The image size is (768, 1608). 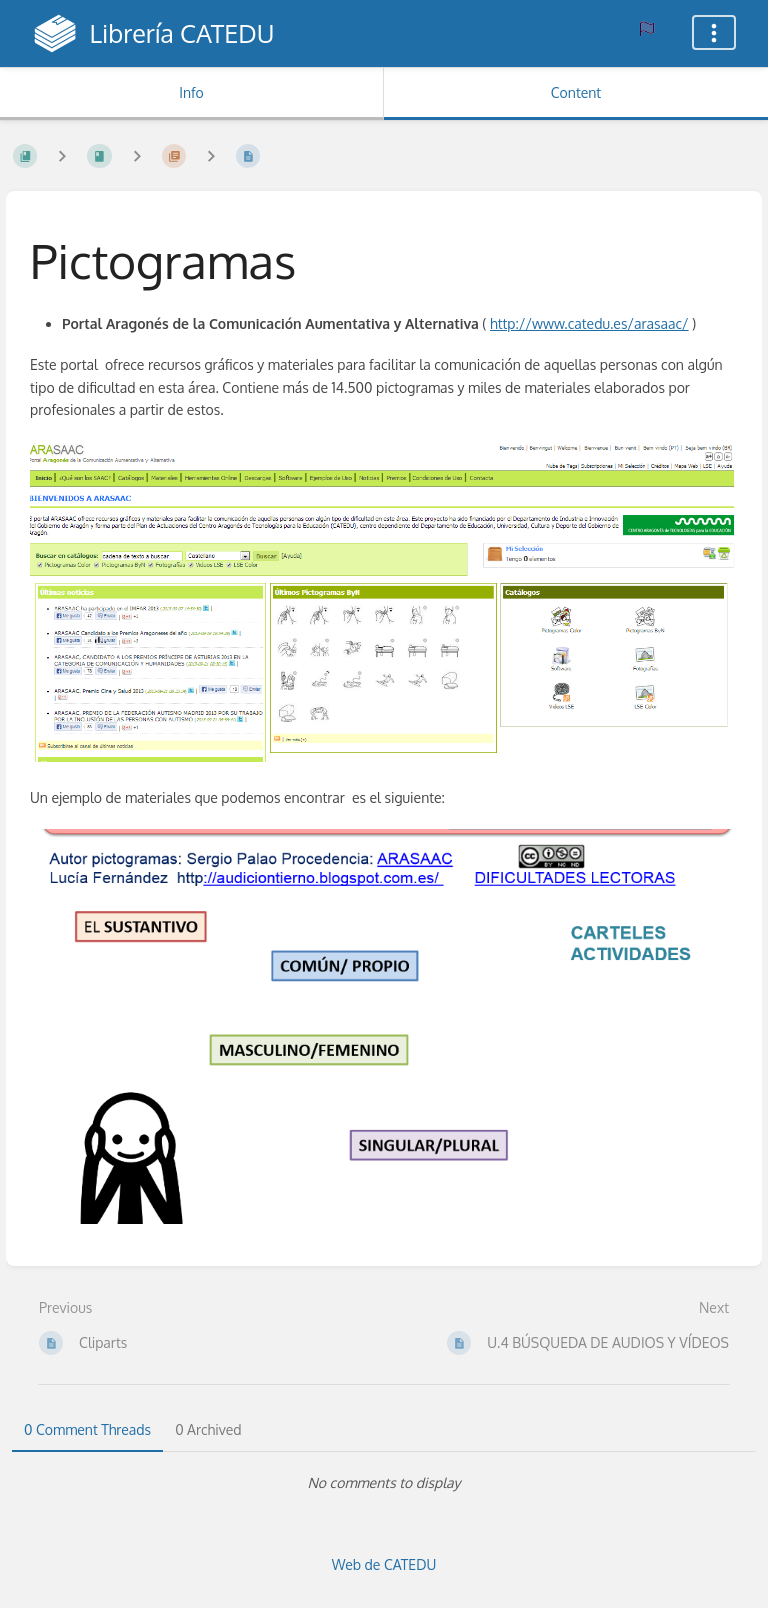 What do you see at coordinates (100, 637) in the screenshot?
I see `indicates moderate signal strength` at bounding box center [100, 637].